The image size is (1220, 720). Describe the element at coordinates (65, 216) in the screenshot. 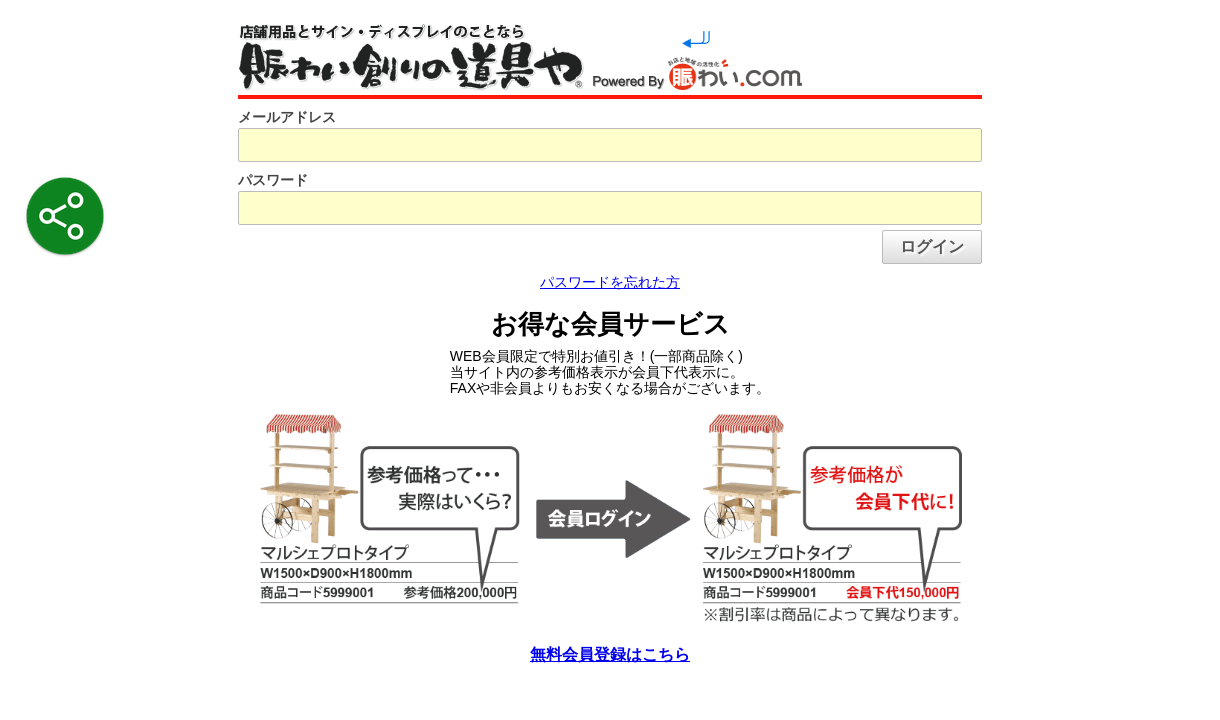

I see `indicates a shared file or folder` at that location.